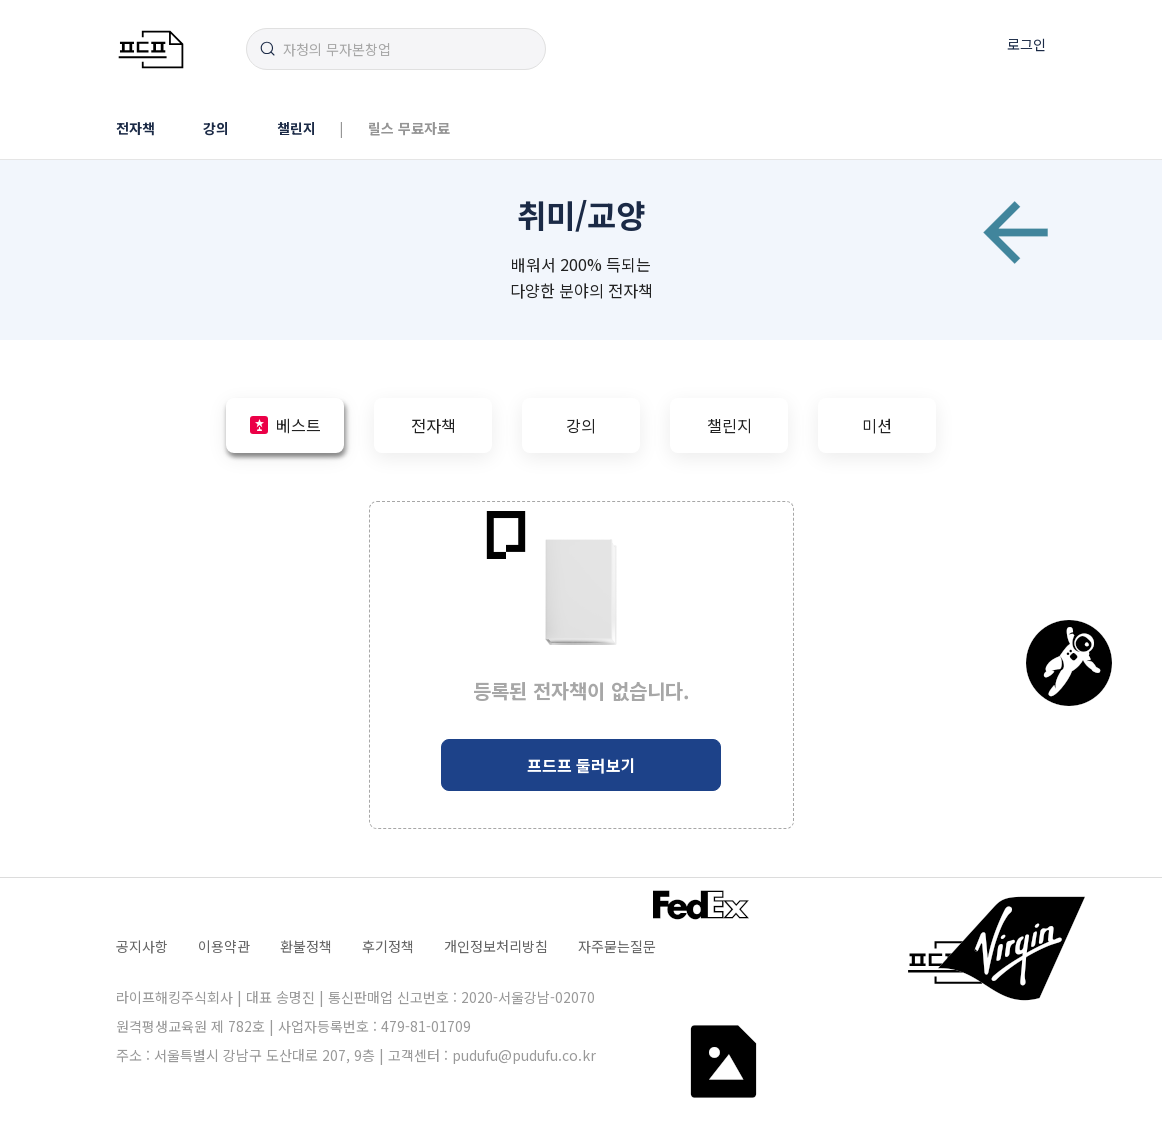  I want to click on fedex shipping or delivery services, so click(701, 905).